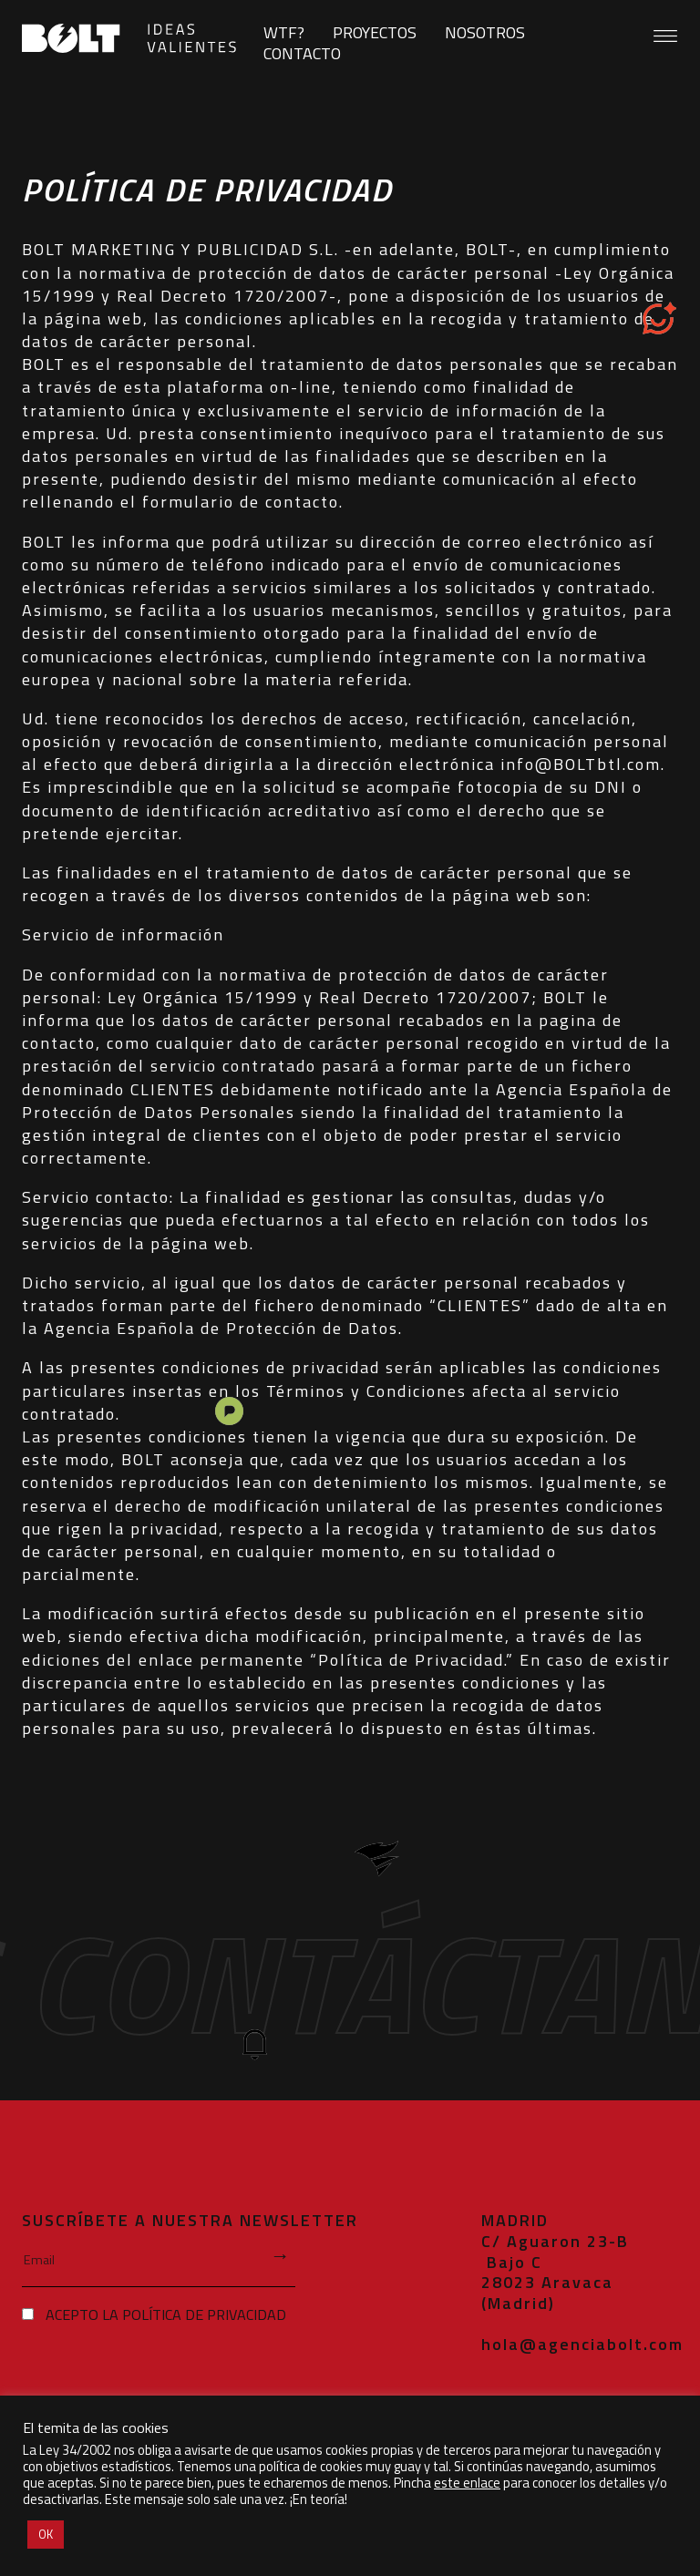 This screenshot has height=2576, width=700. What do you see at coordinates (254, 2043) in the screenshot?
I see `view notifications` at bounding box center [254, 2043].